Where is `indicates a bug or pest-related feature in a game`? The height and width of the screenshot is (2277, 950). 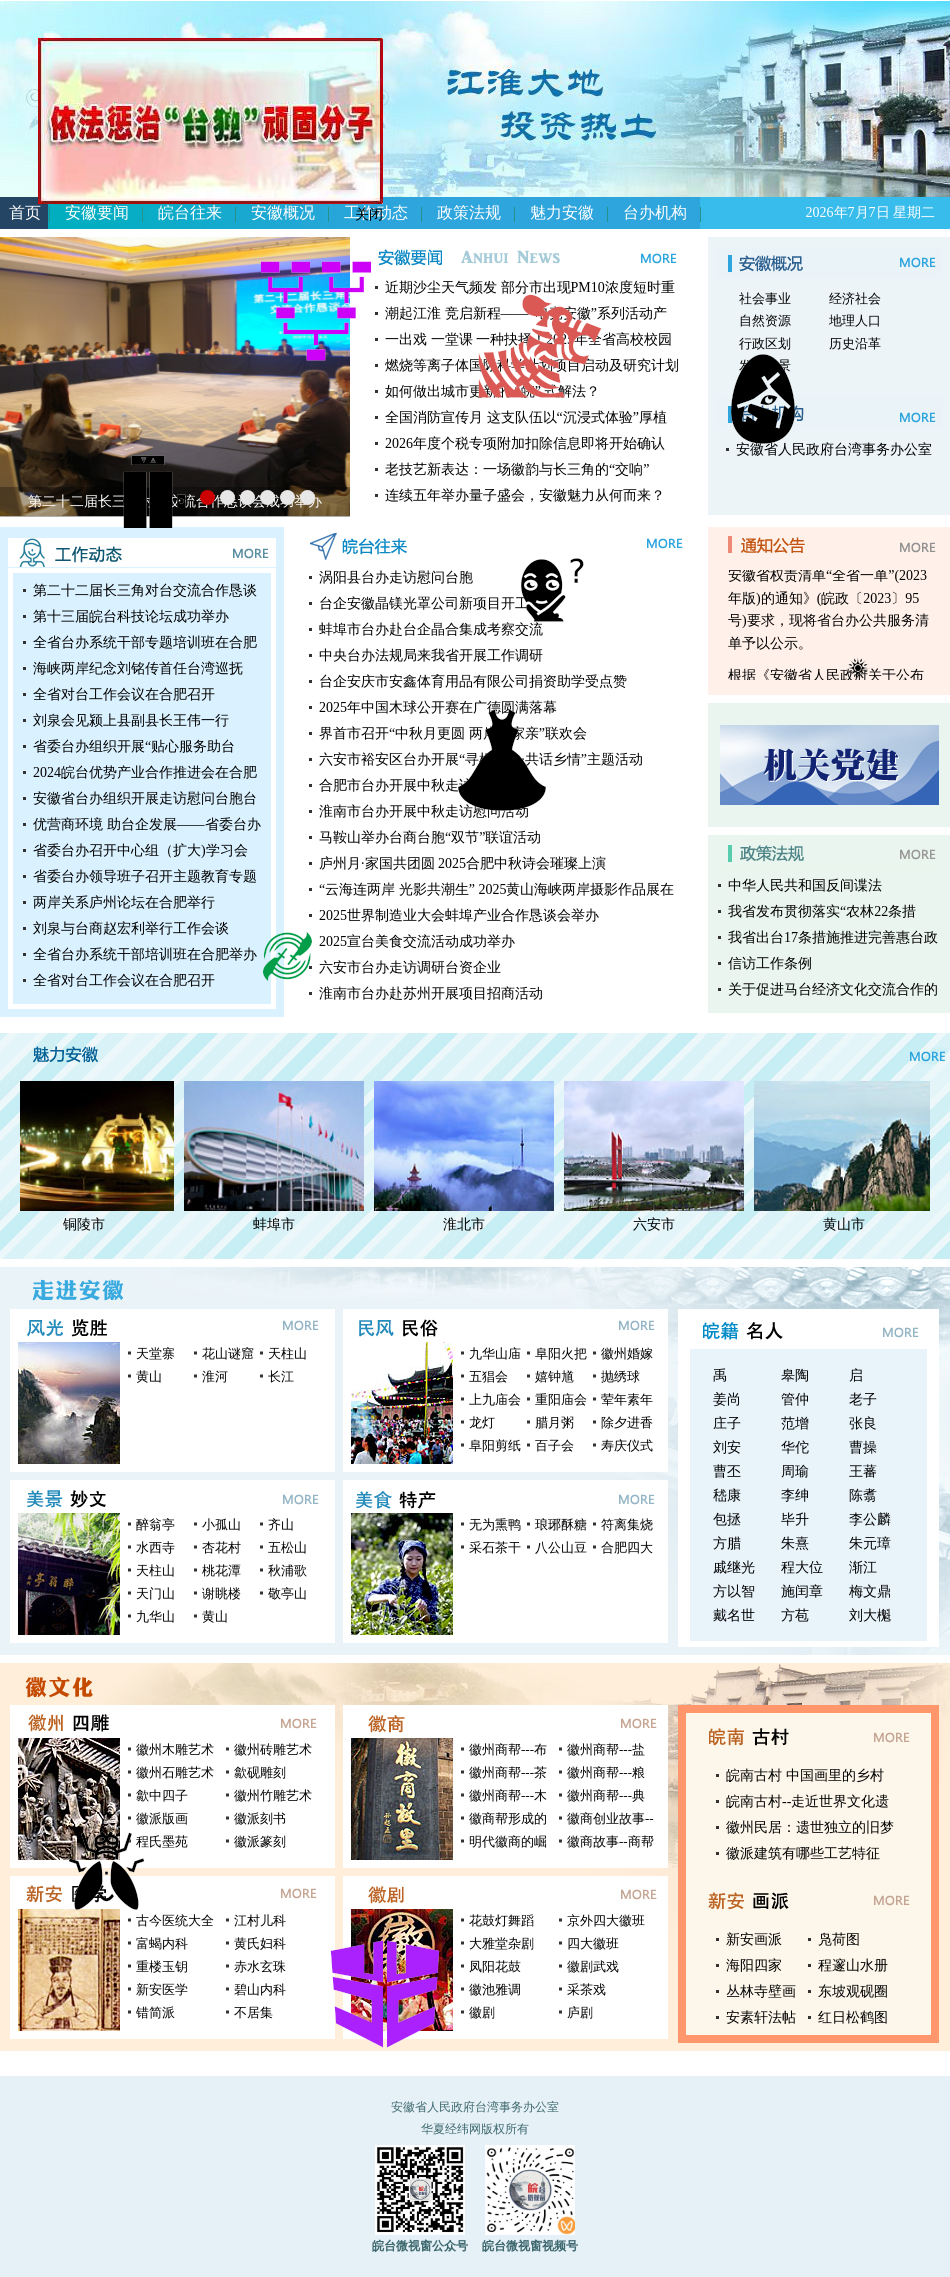 indicates a bug or pest-related feature in a game is located at coordinates (106, 1870).